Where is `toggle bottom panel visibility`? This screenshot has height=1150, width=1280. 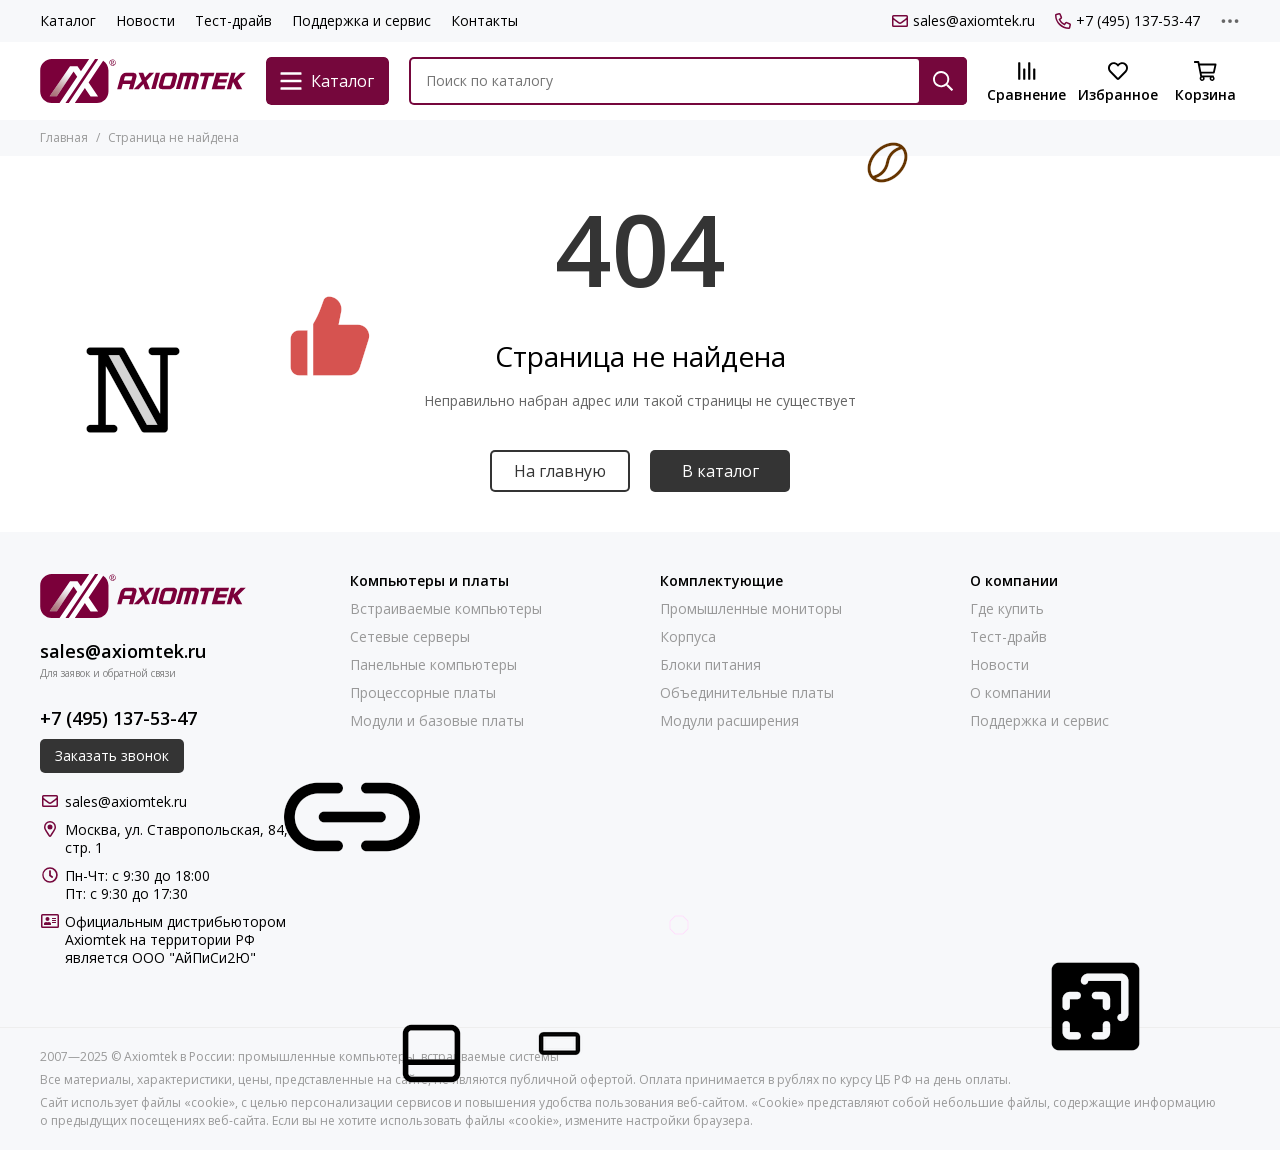
toggle bottom panel visibility is located at coordinates (431, 1053).